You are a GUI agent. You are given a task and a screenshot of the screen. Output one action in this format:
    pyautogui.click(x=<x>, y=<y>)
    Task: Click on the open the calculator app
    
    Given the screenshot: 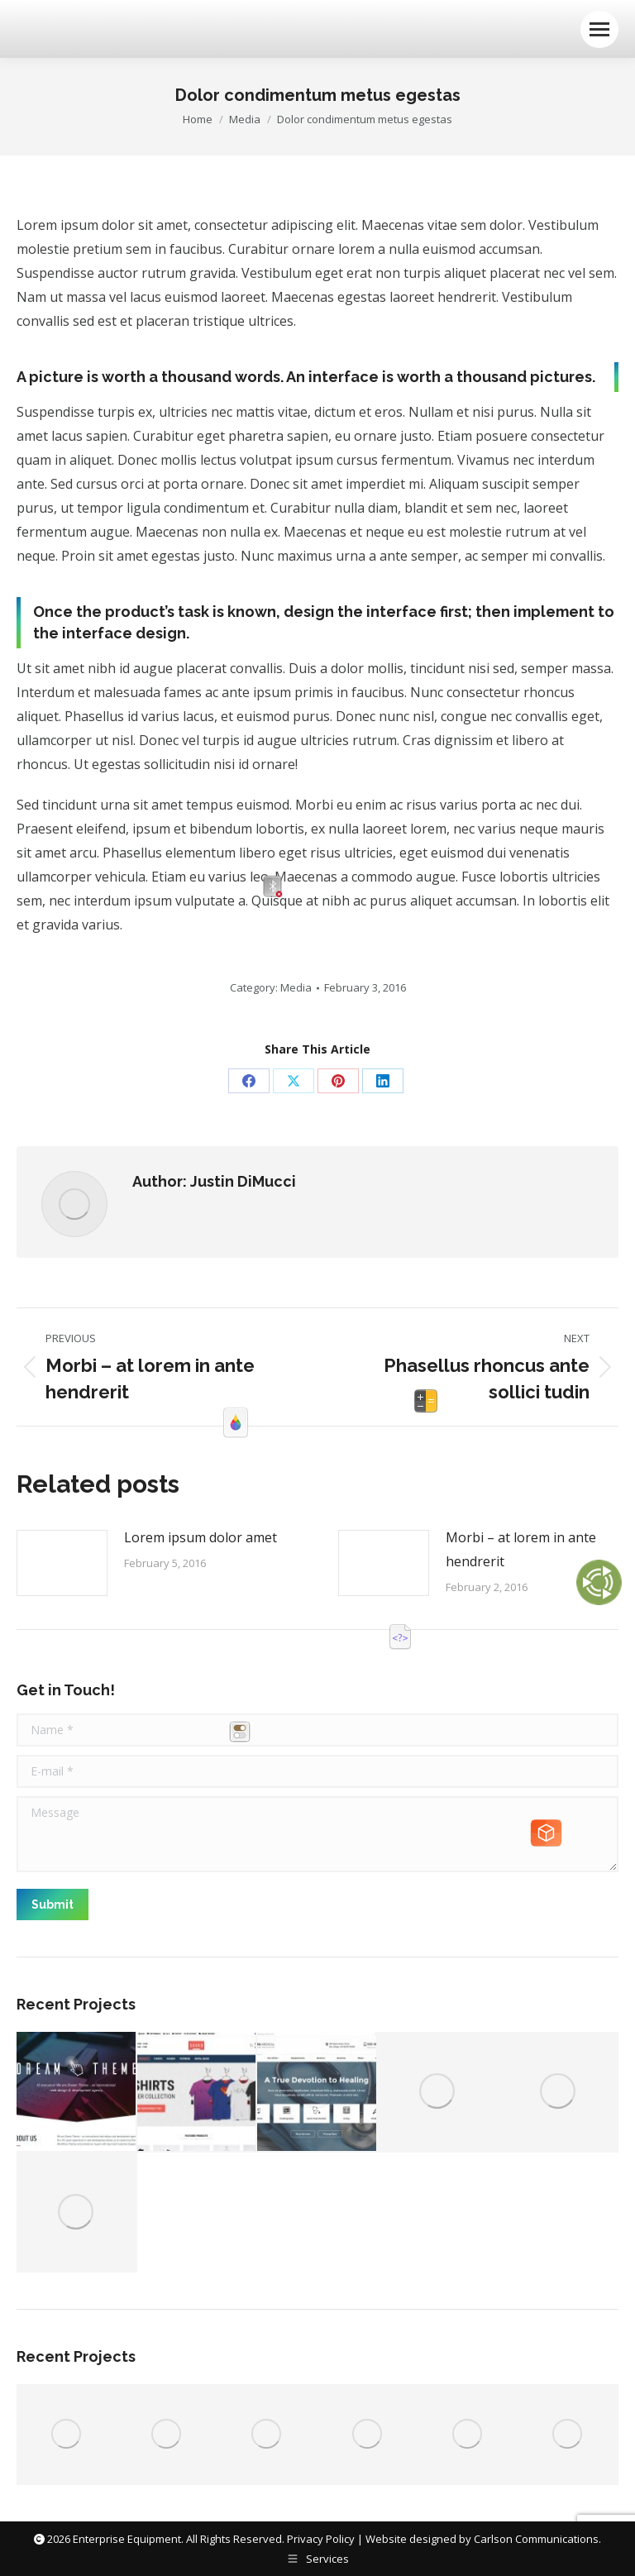 What is the action you would take?
    pyautogui.click(x=426, y=1401)
    